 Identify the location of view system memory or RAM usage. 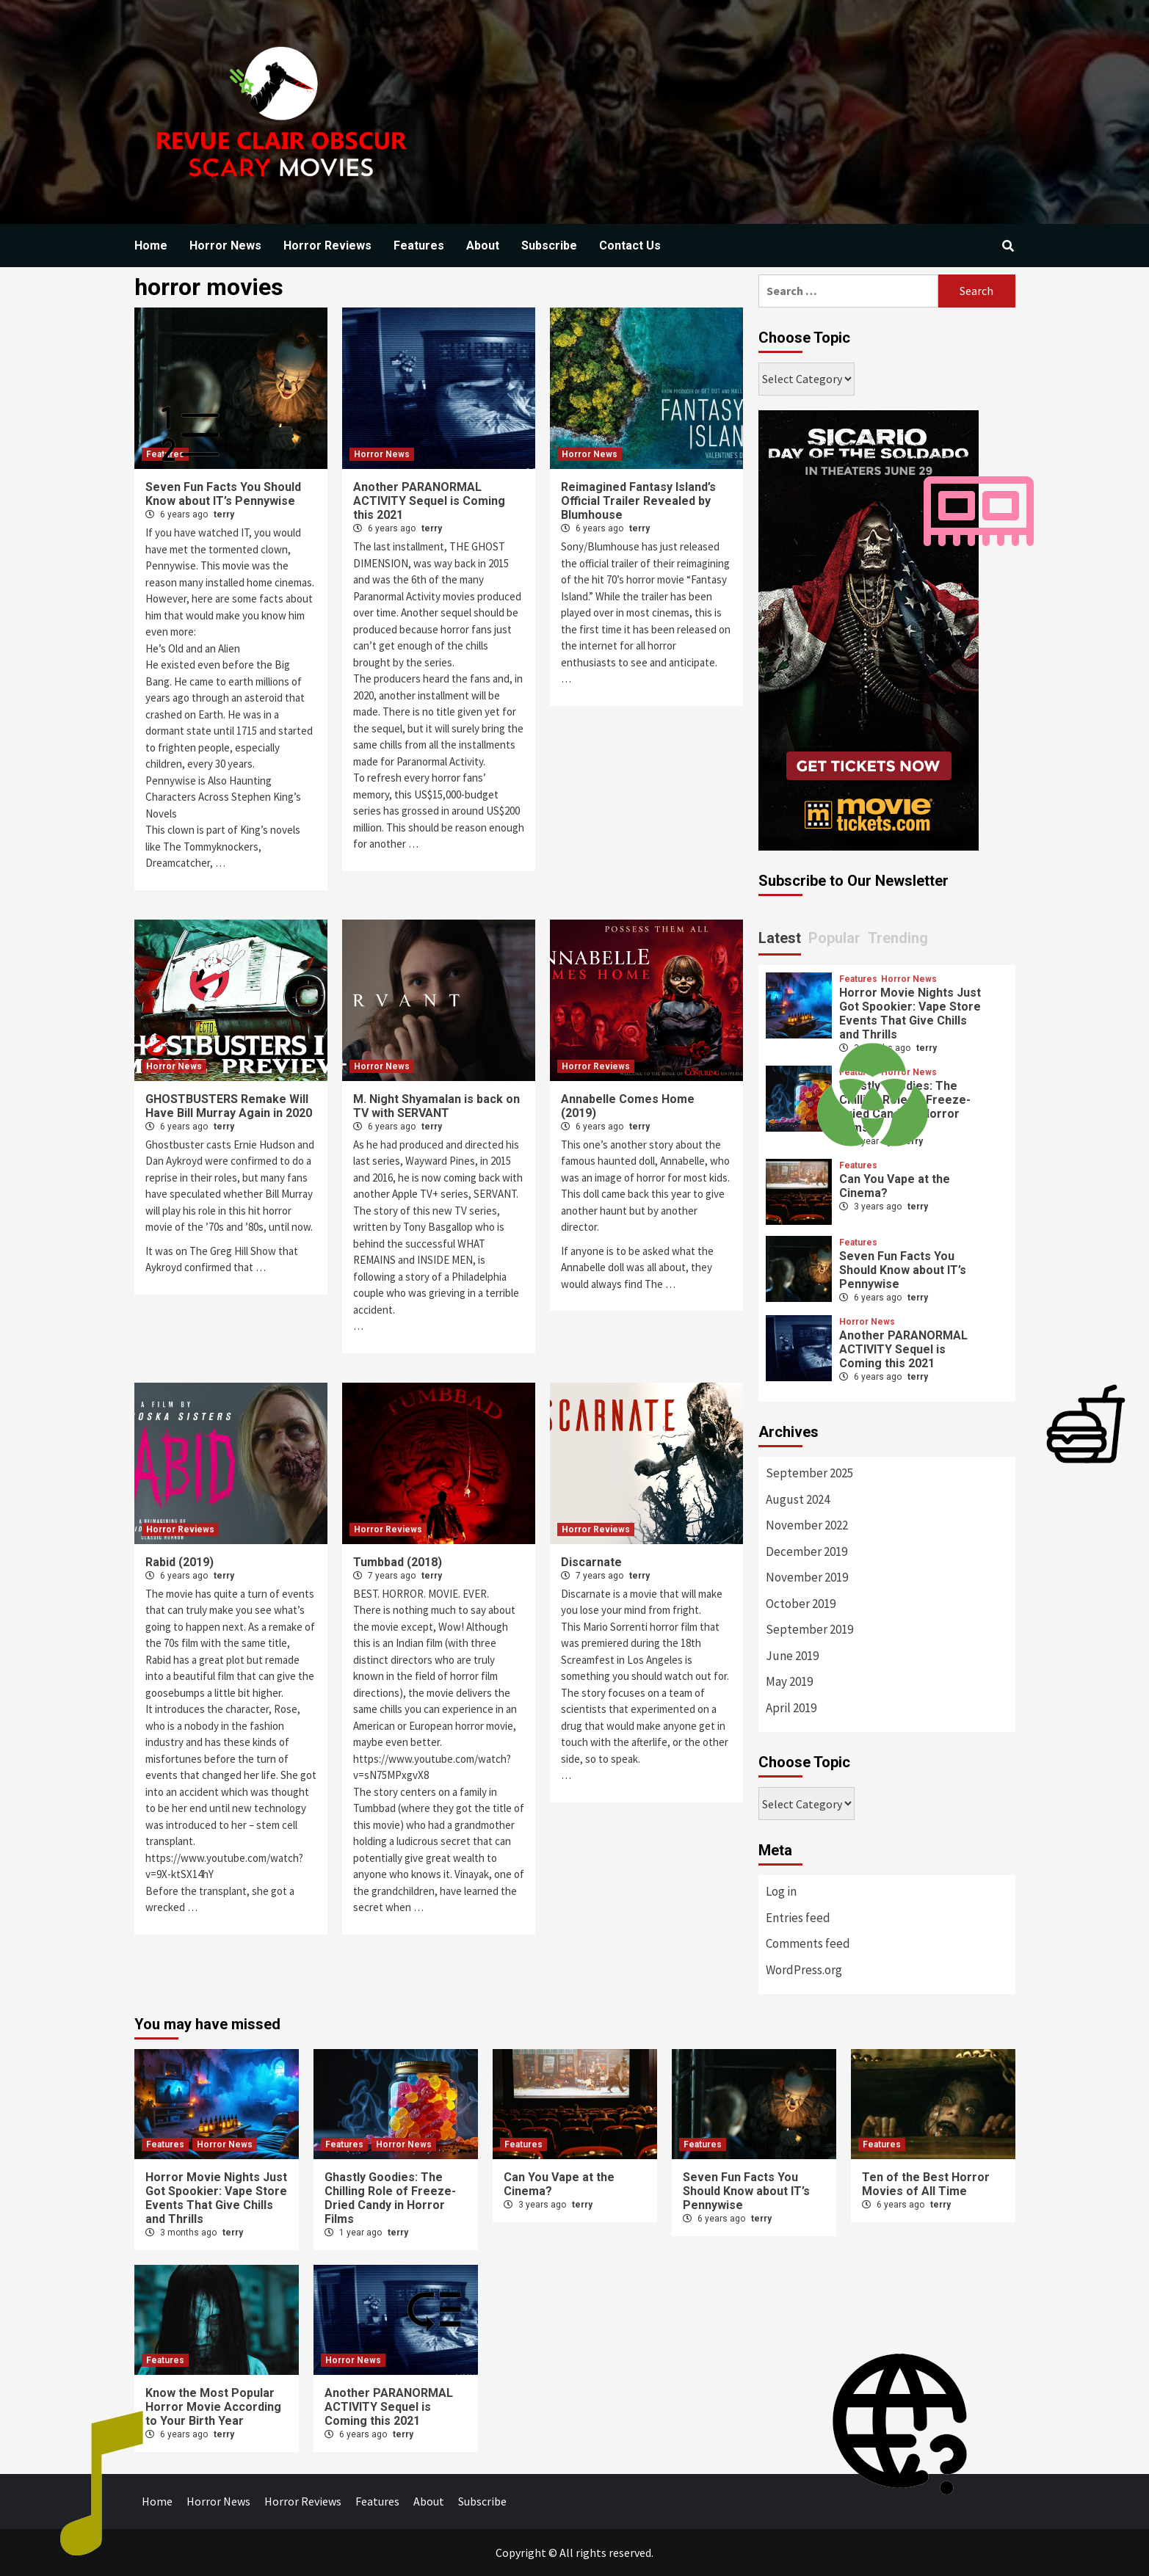
(979, 509).